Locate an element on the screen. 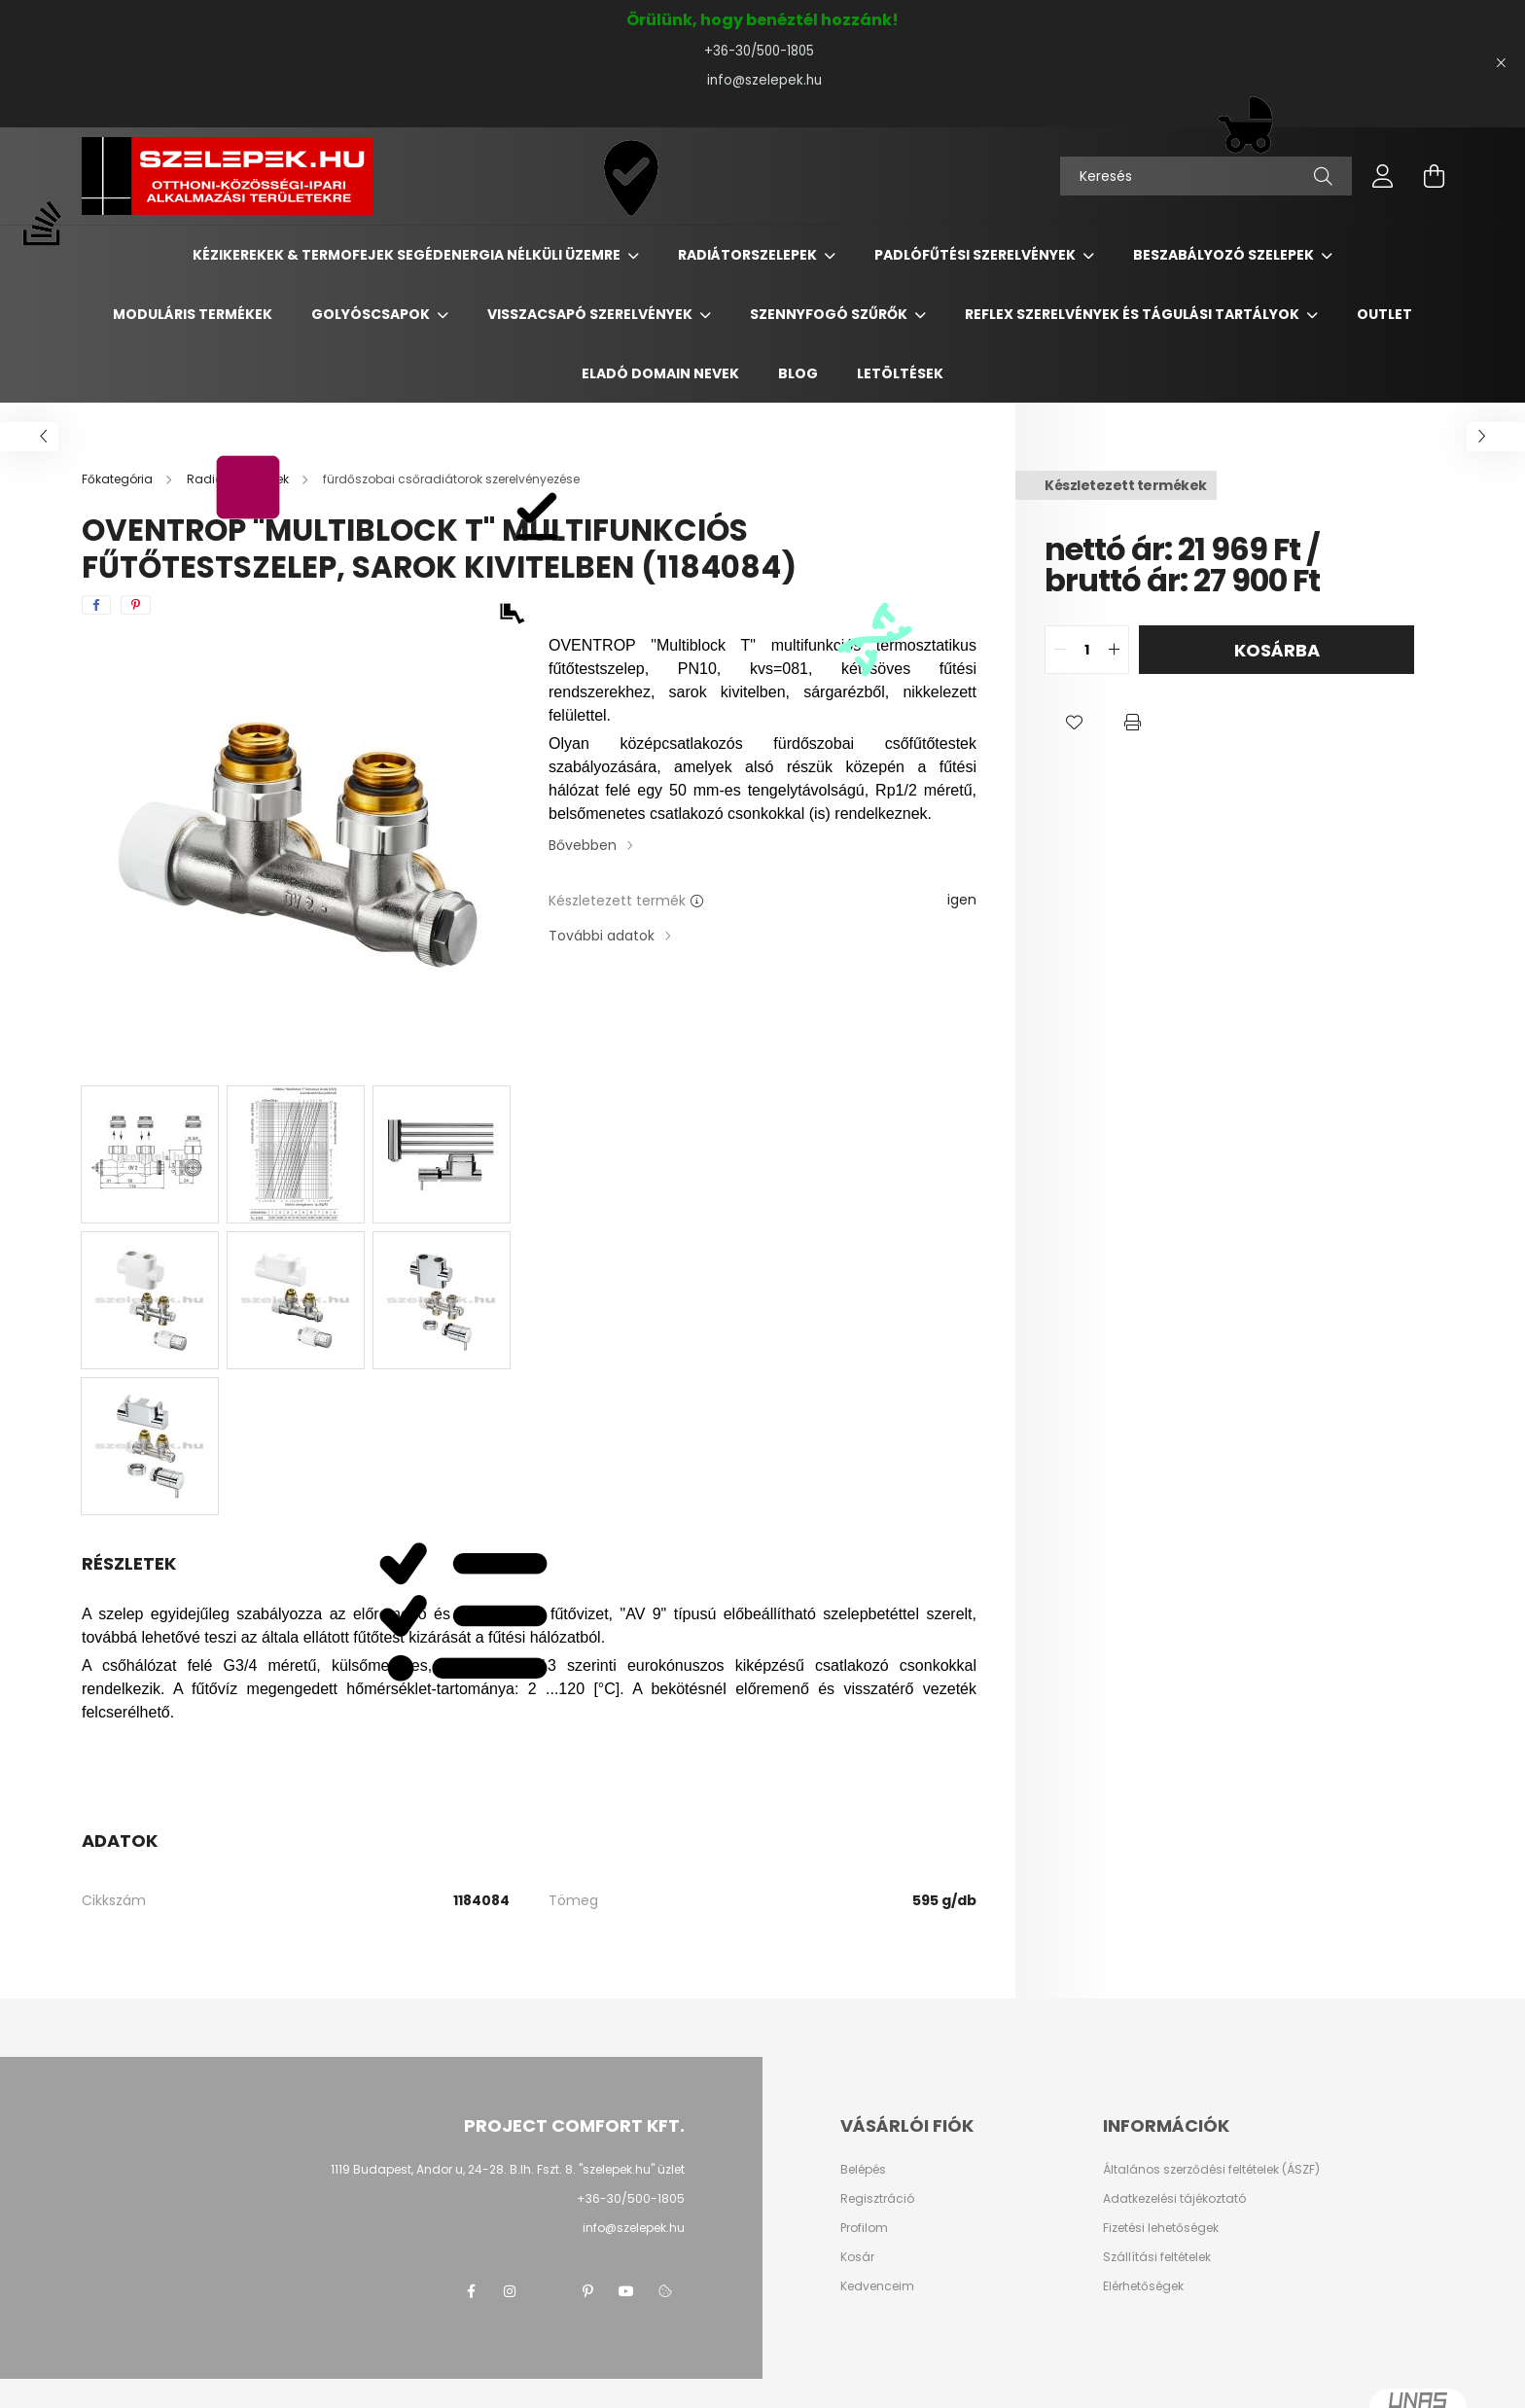  download complete is located at coordinates (537, 515).